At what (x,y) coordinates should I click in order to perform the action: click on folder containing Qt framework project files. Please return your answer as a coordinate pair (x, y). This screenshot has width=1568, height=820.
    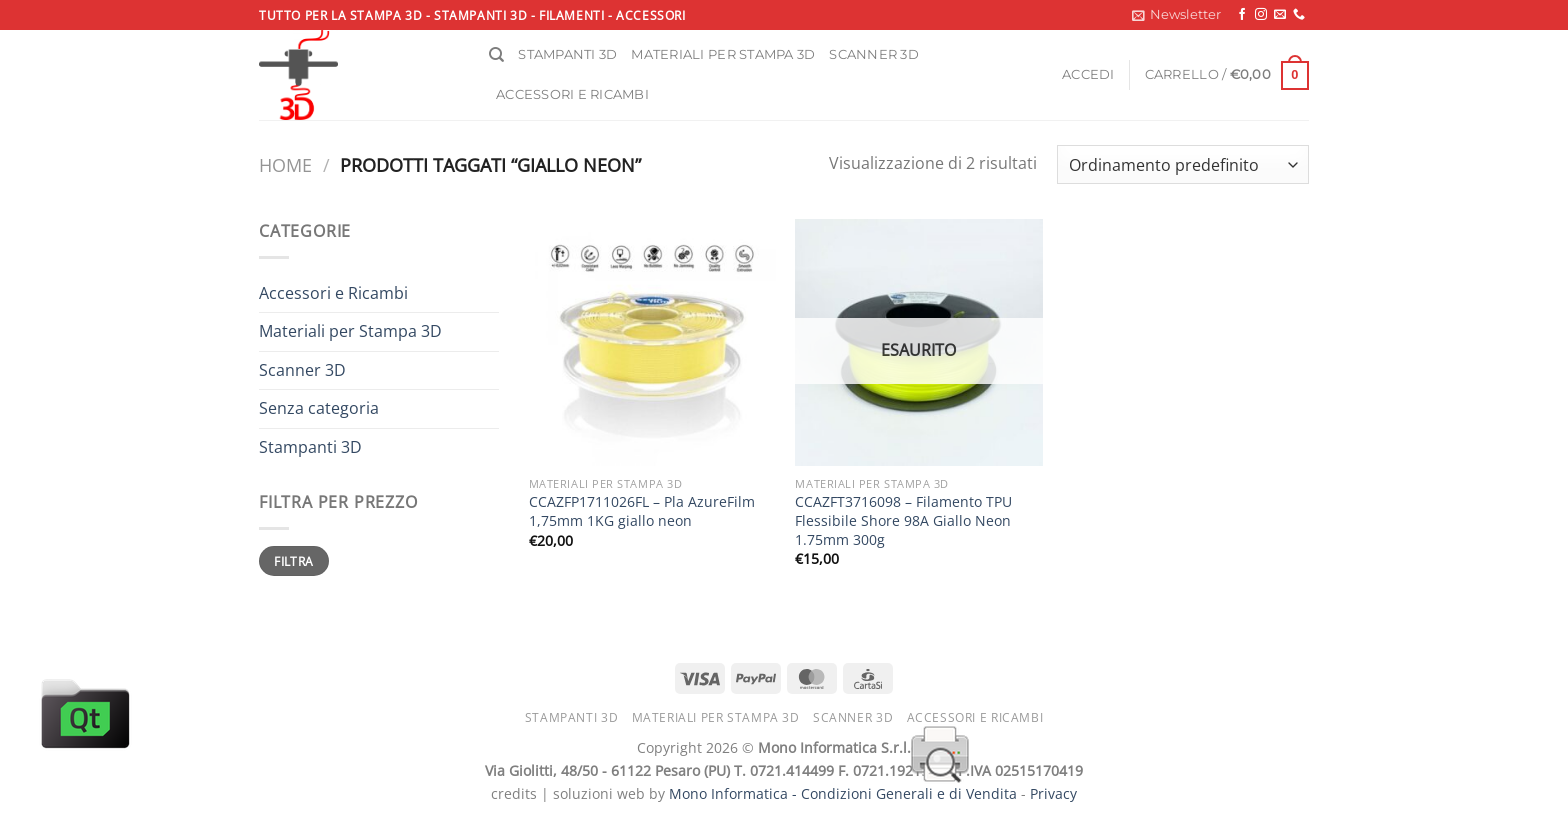
    Looking at the image, I should click on (85, 716).